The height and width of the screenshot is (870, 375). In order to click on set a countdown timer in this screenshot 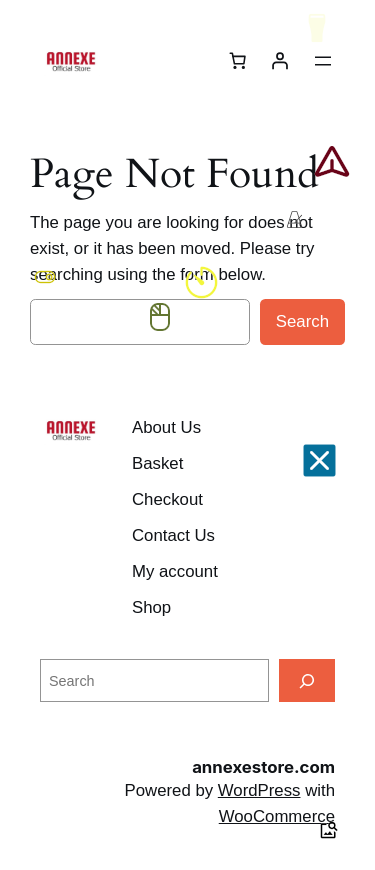, I will do `click(201, 282)`.